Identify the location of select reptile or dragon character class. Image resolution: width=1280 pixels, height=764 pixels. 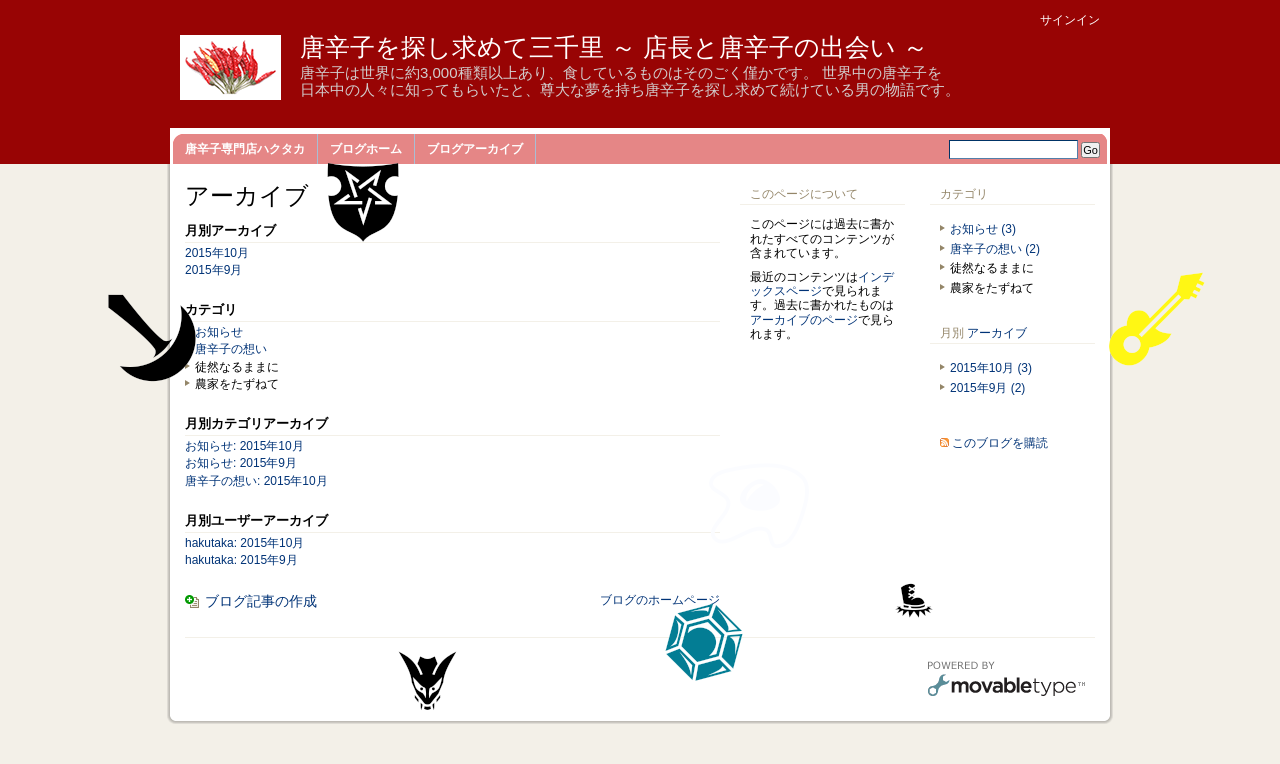
(427, 680).